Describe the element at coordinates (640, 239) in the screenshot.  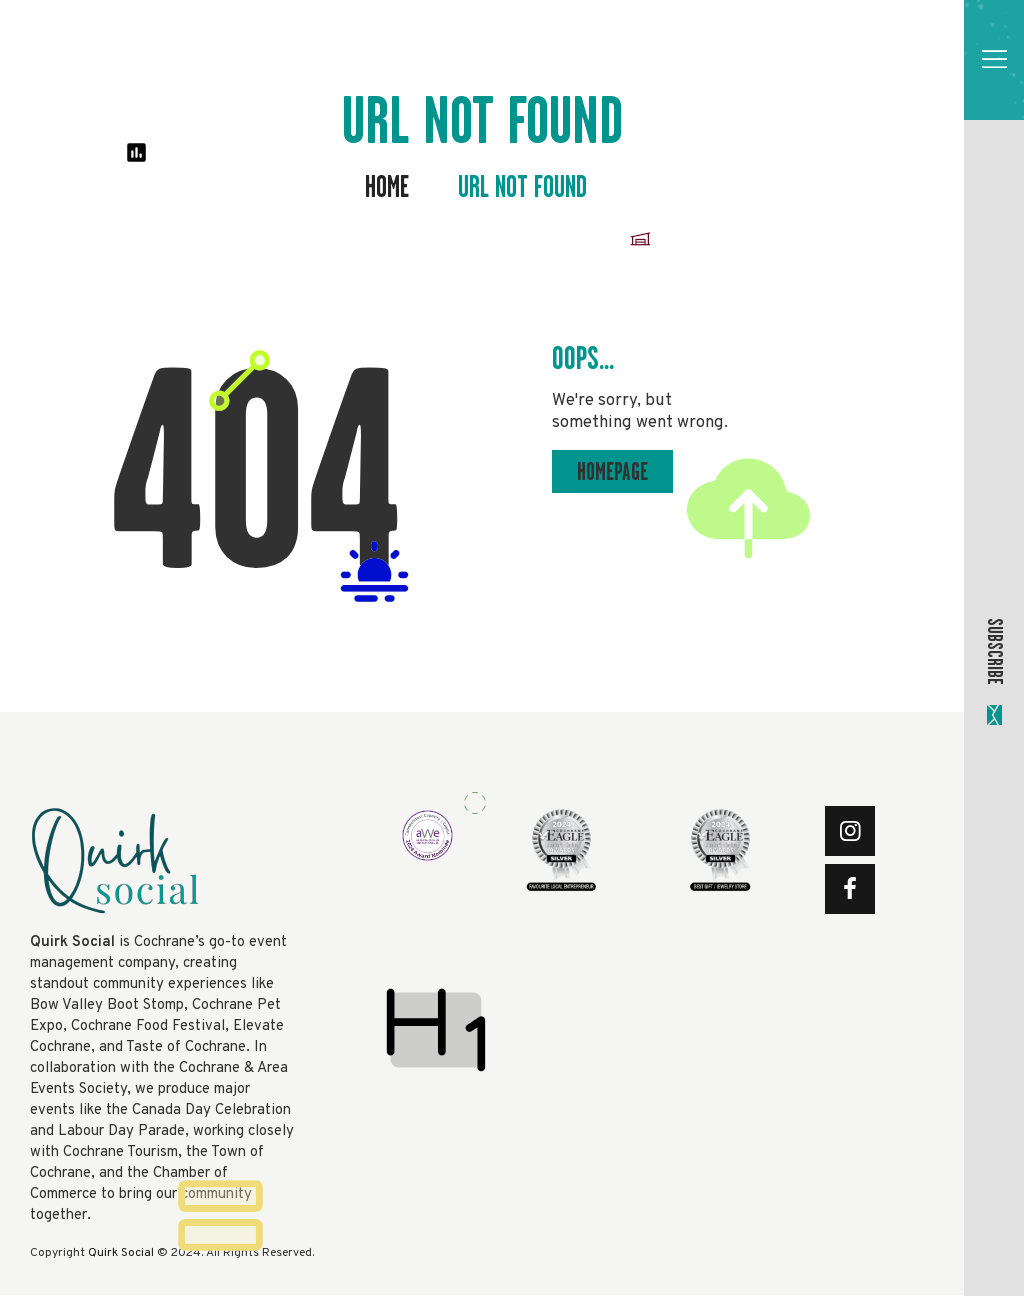
I see `access warehouse or storage management` at that location.